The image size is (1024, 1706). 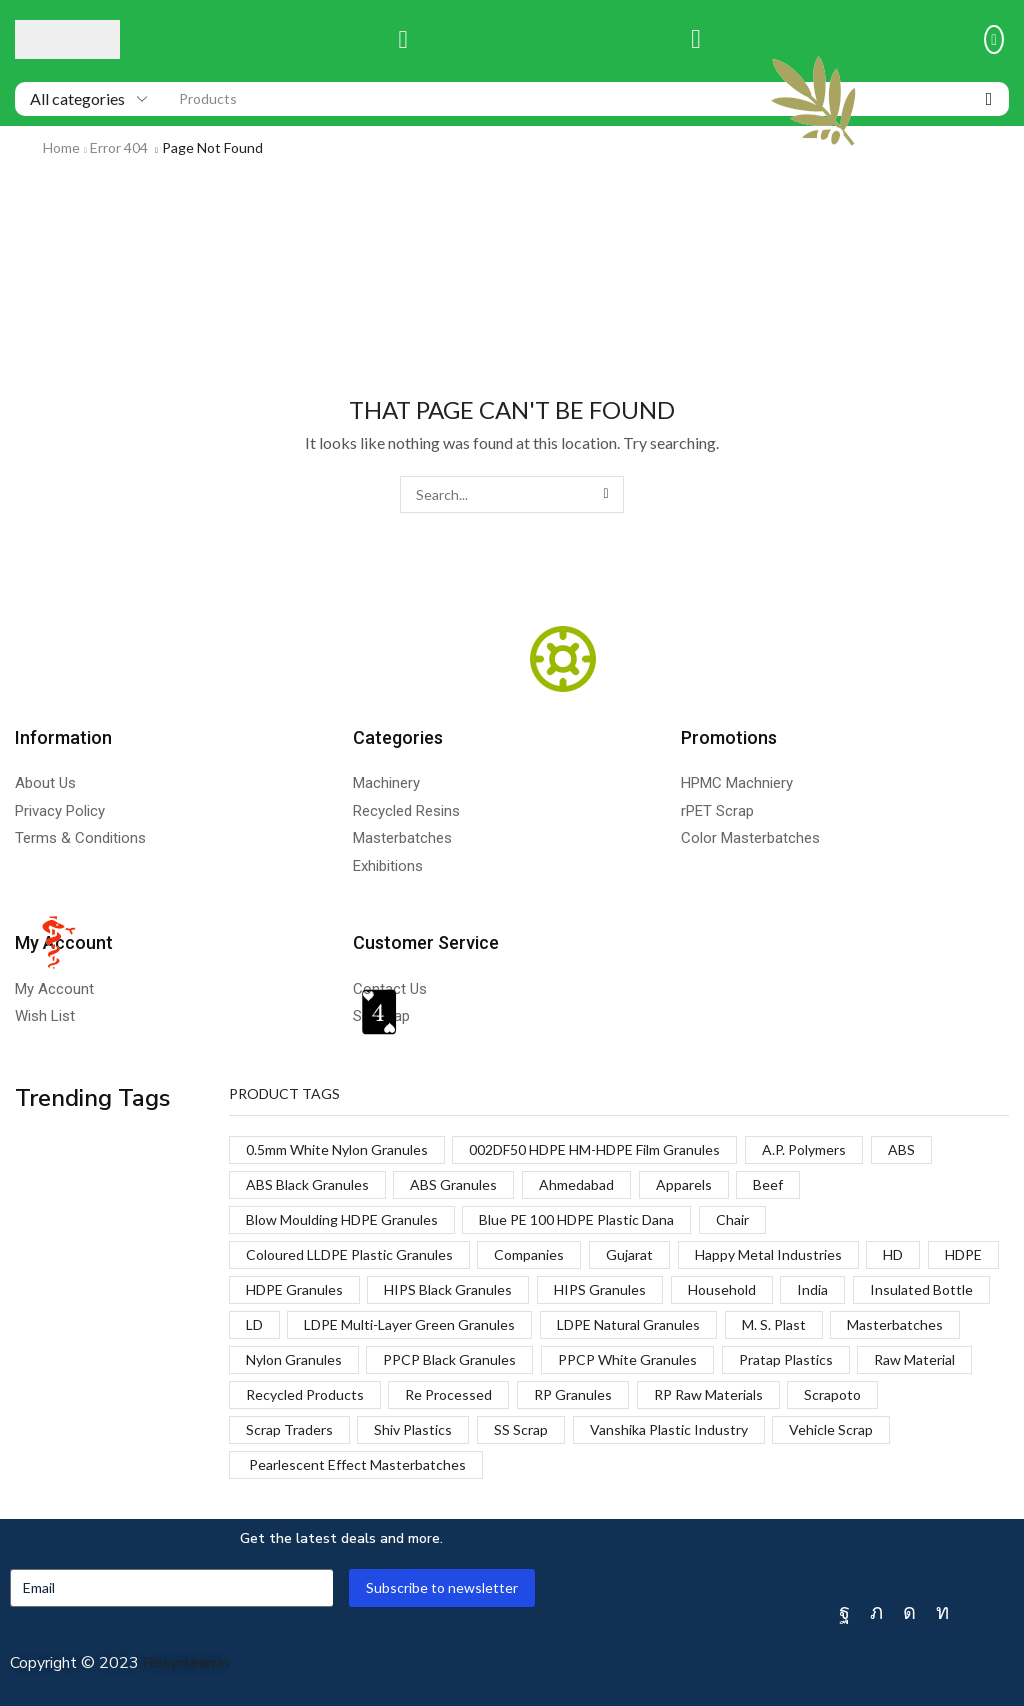 What do you see at coordinates (379, 1012) in the screenshot?
I see `four of hearts playing card` at bounding box center [379, 1012].